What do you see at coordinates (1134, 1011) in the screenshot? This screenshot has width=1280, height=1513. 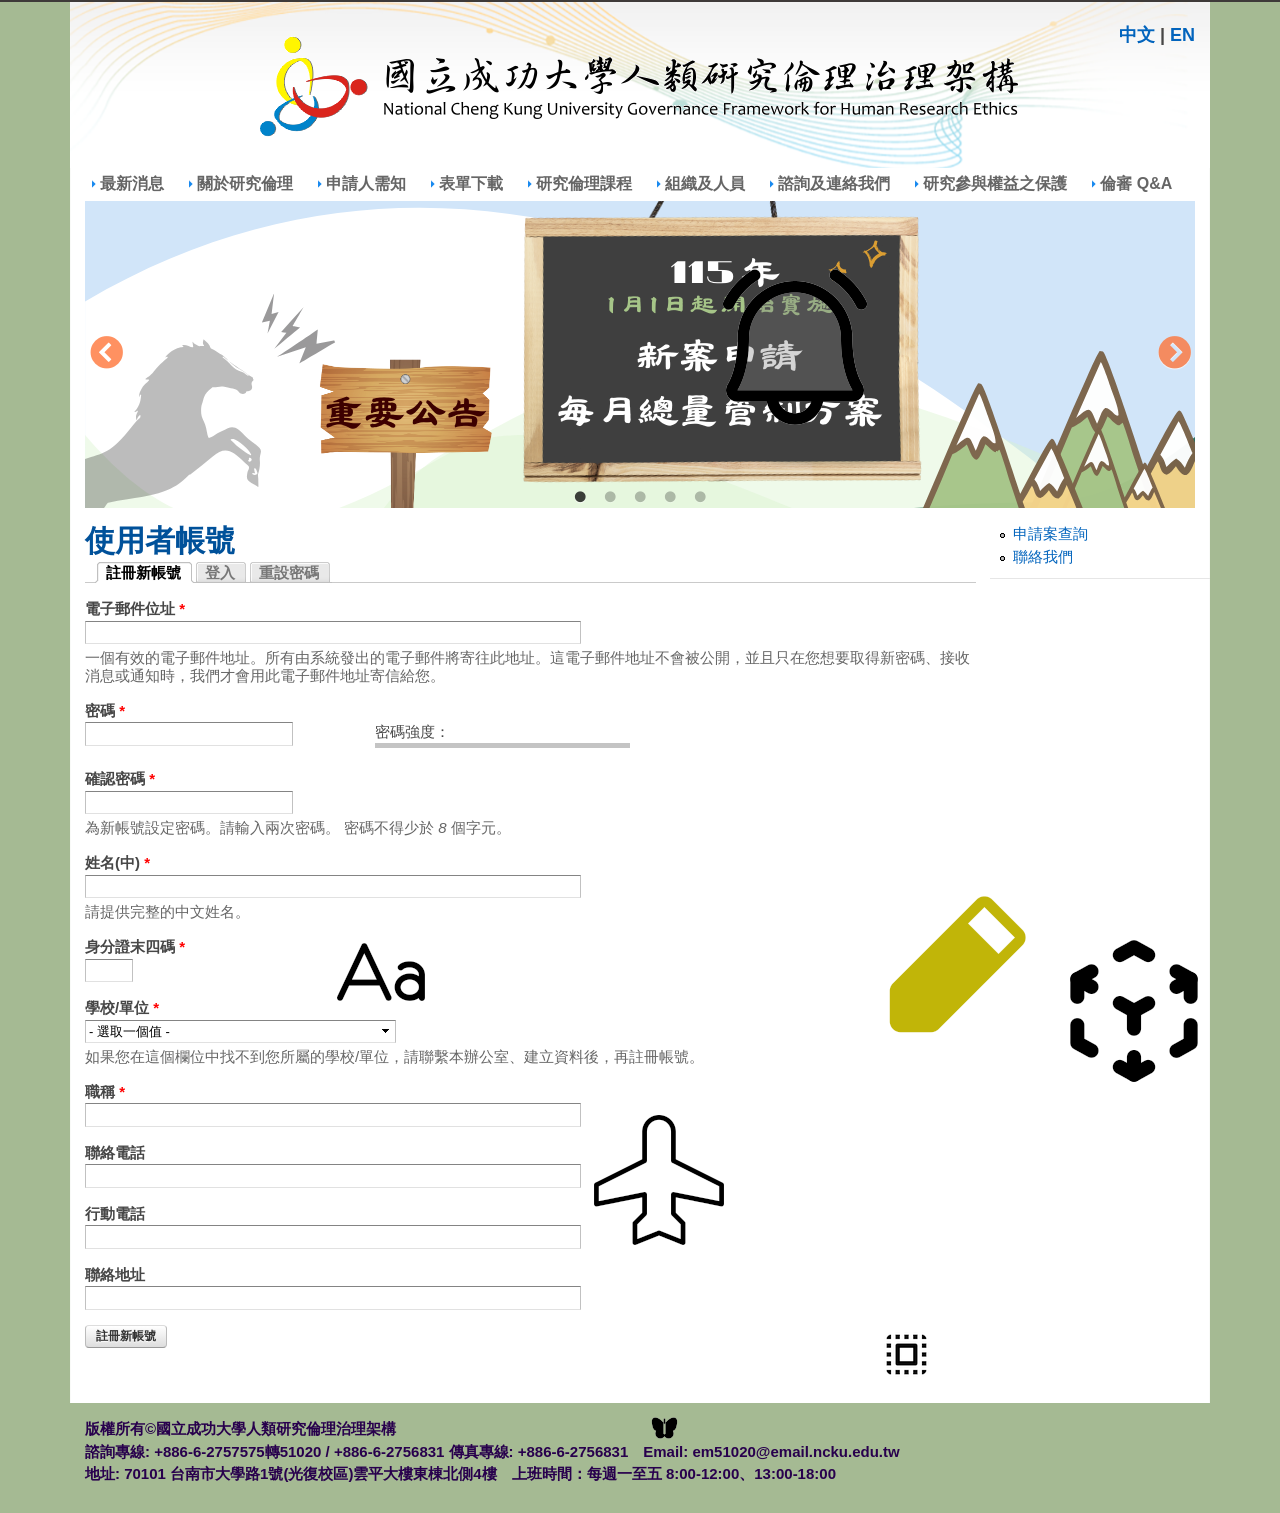 I see `access 3D modeling or spatial view options` at bounding box center [1134, 1011].